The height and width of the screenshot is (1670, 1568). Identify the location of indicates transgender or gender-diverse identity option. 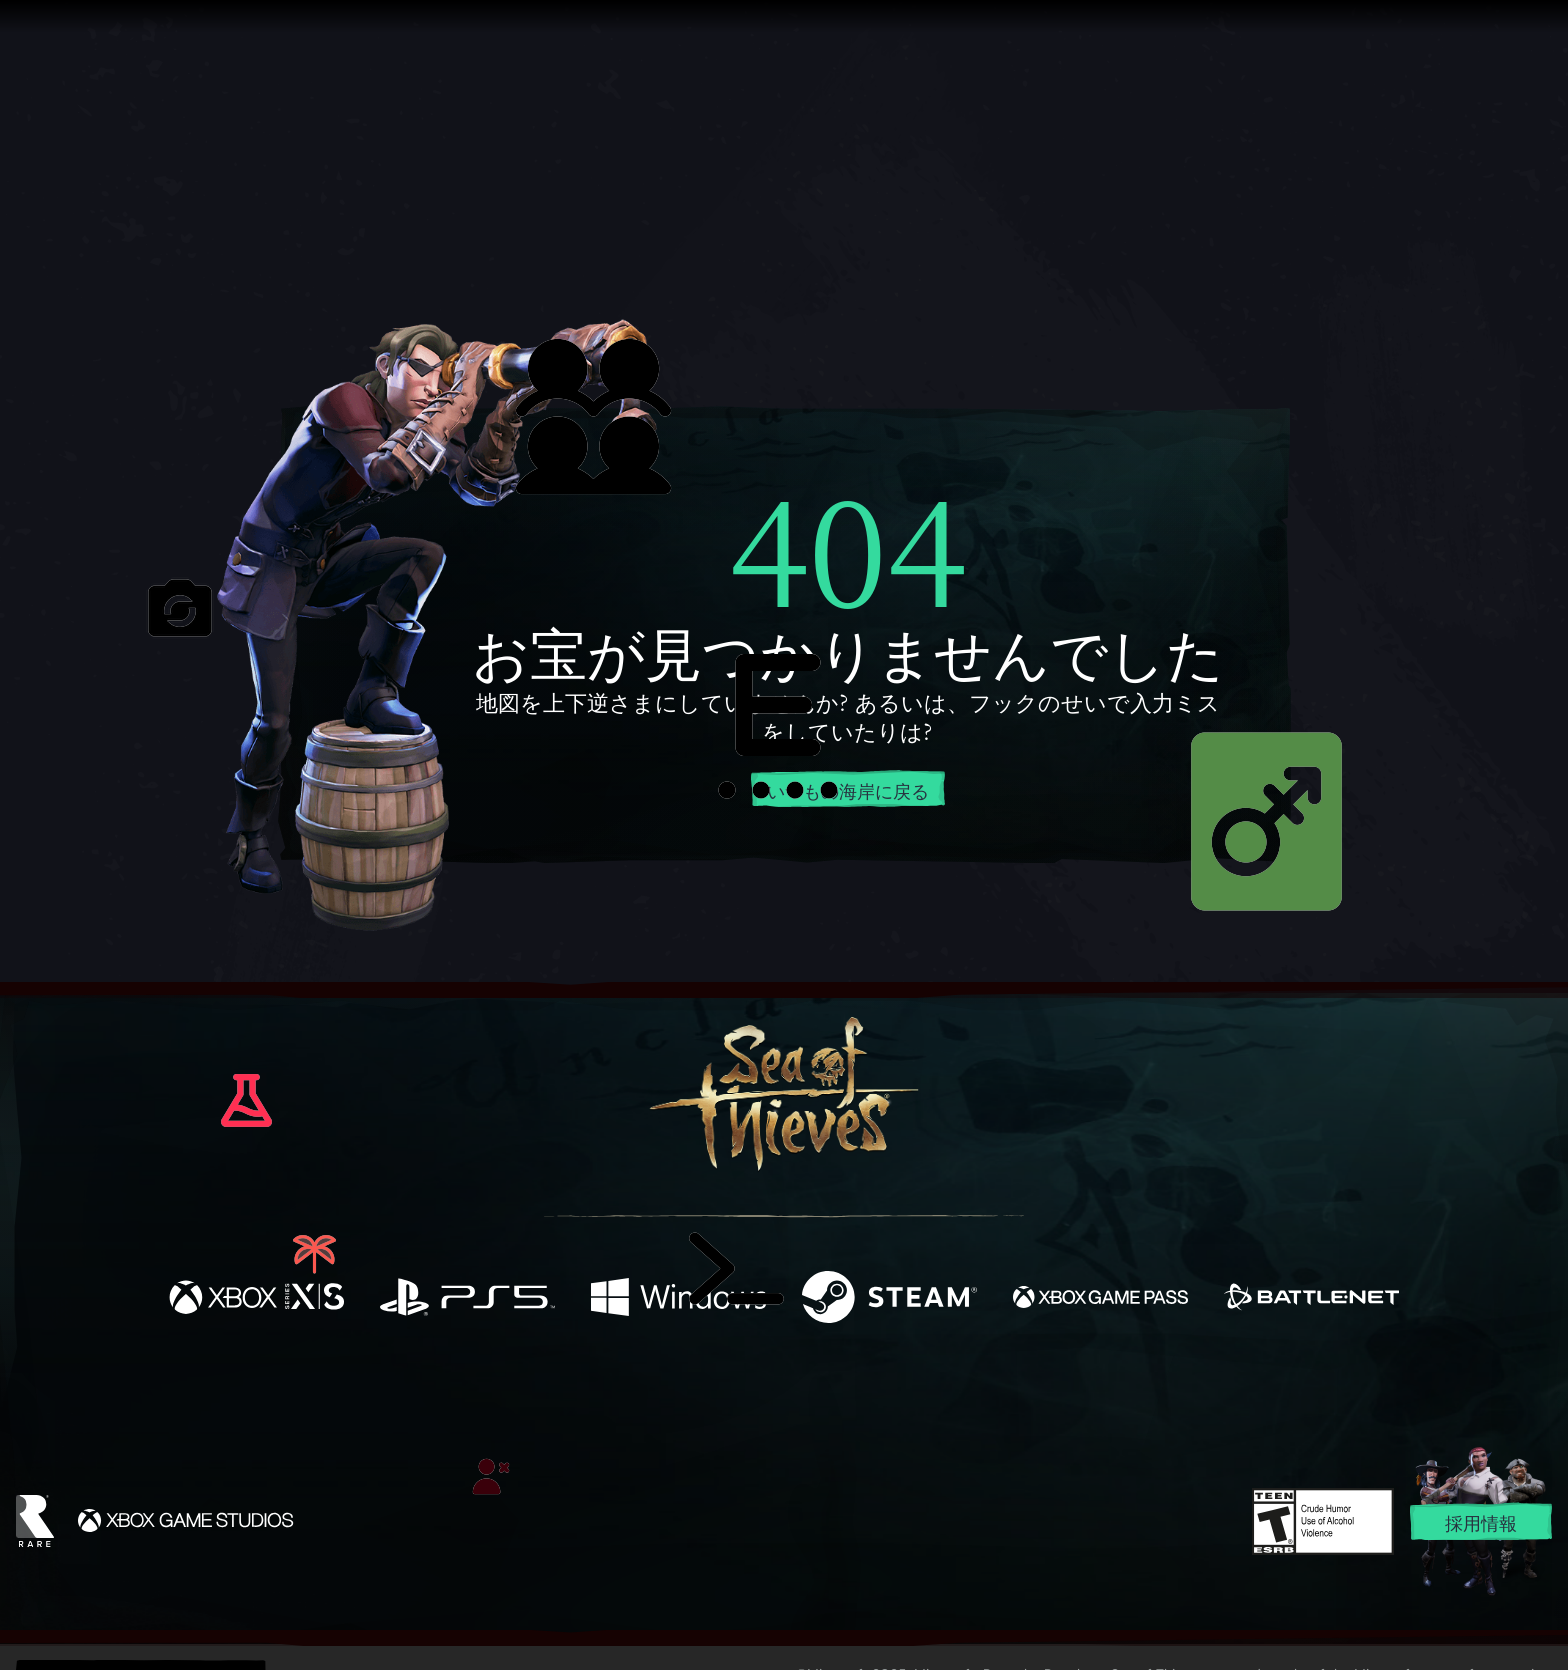
(1266, 821).